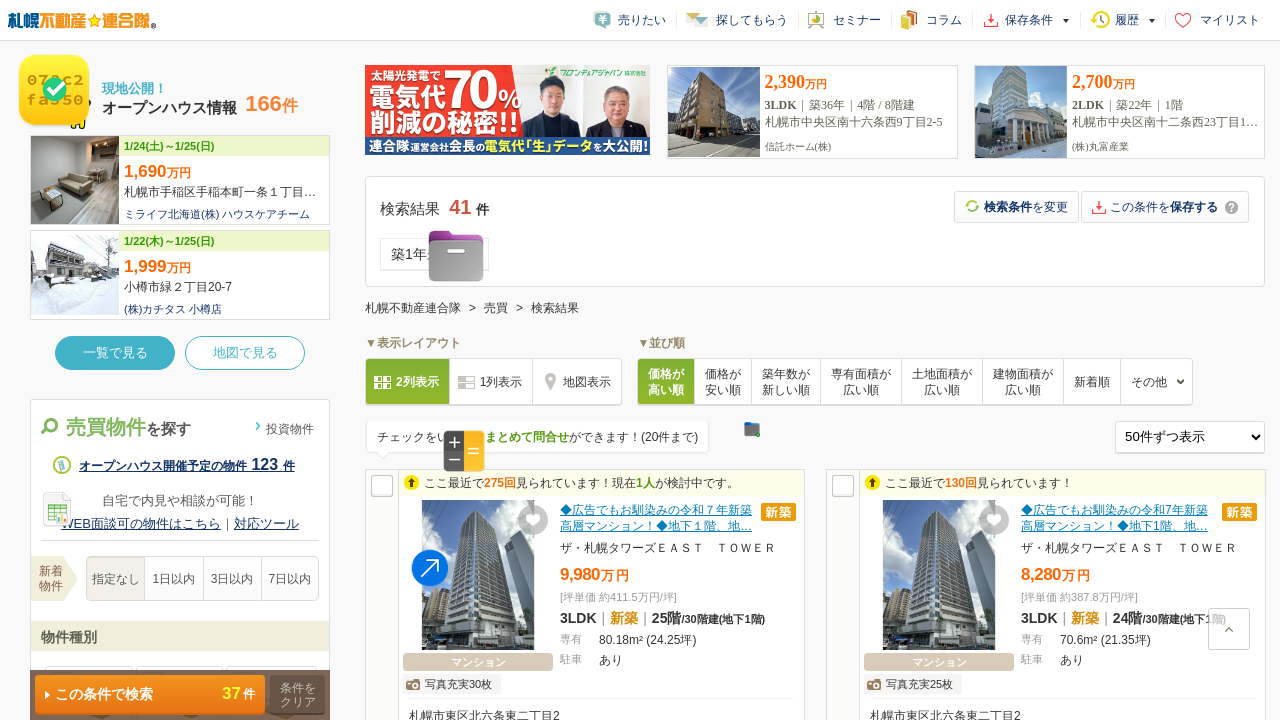 The width and height of the screenshot is (1280, 720). Describe the element at coordinates (752, 429) in the screenshot. I see `create a new folder` at that location.